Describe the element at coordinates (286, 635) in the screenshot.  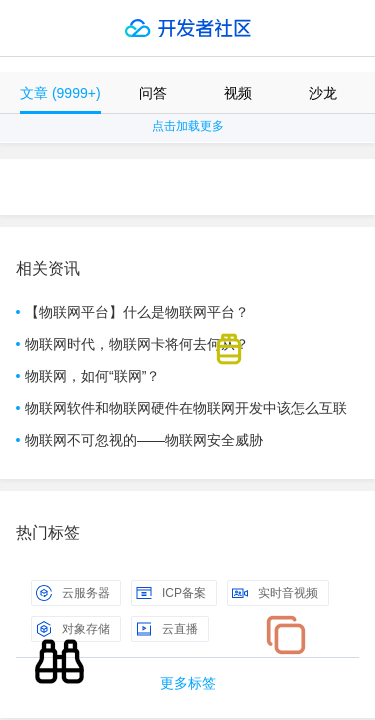
I see `copy to clipboard` at that location.